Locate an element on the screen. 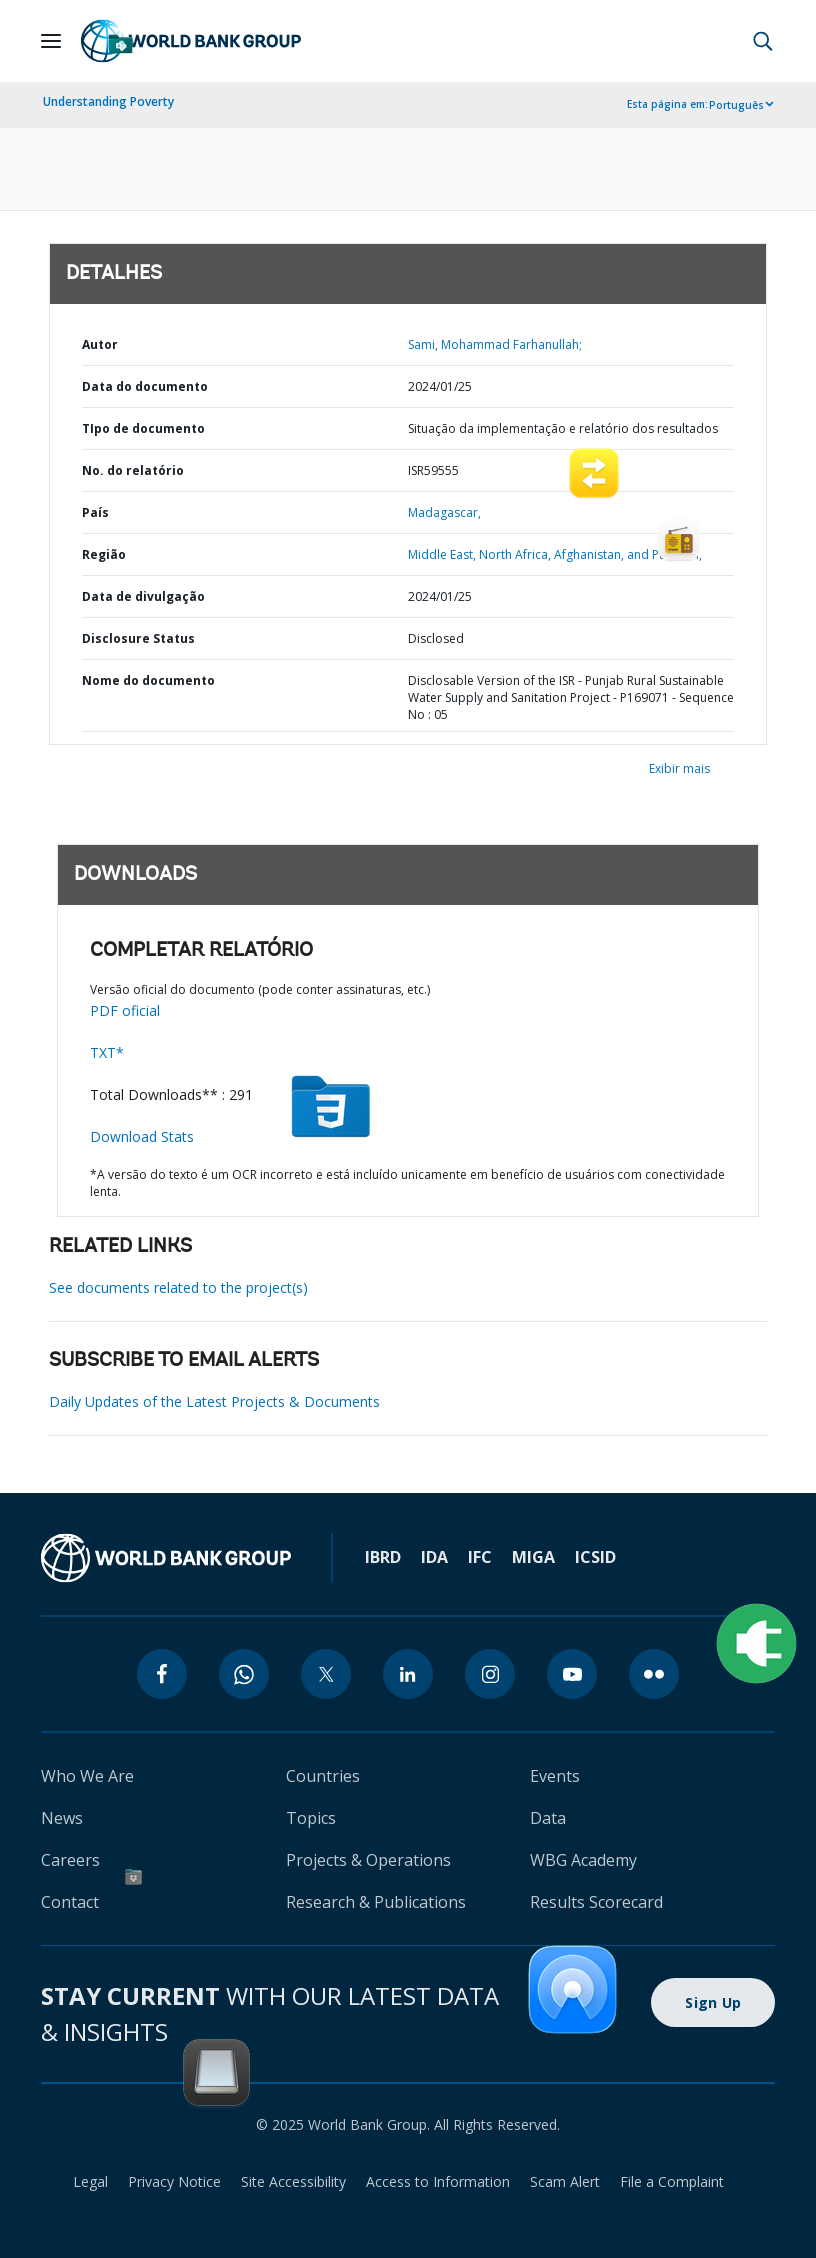  access removable media or external drive is located at coordinates (216, 2072).